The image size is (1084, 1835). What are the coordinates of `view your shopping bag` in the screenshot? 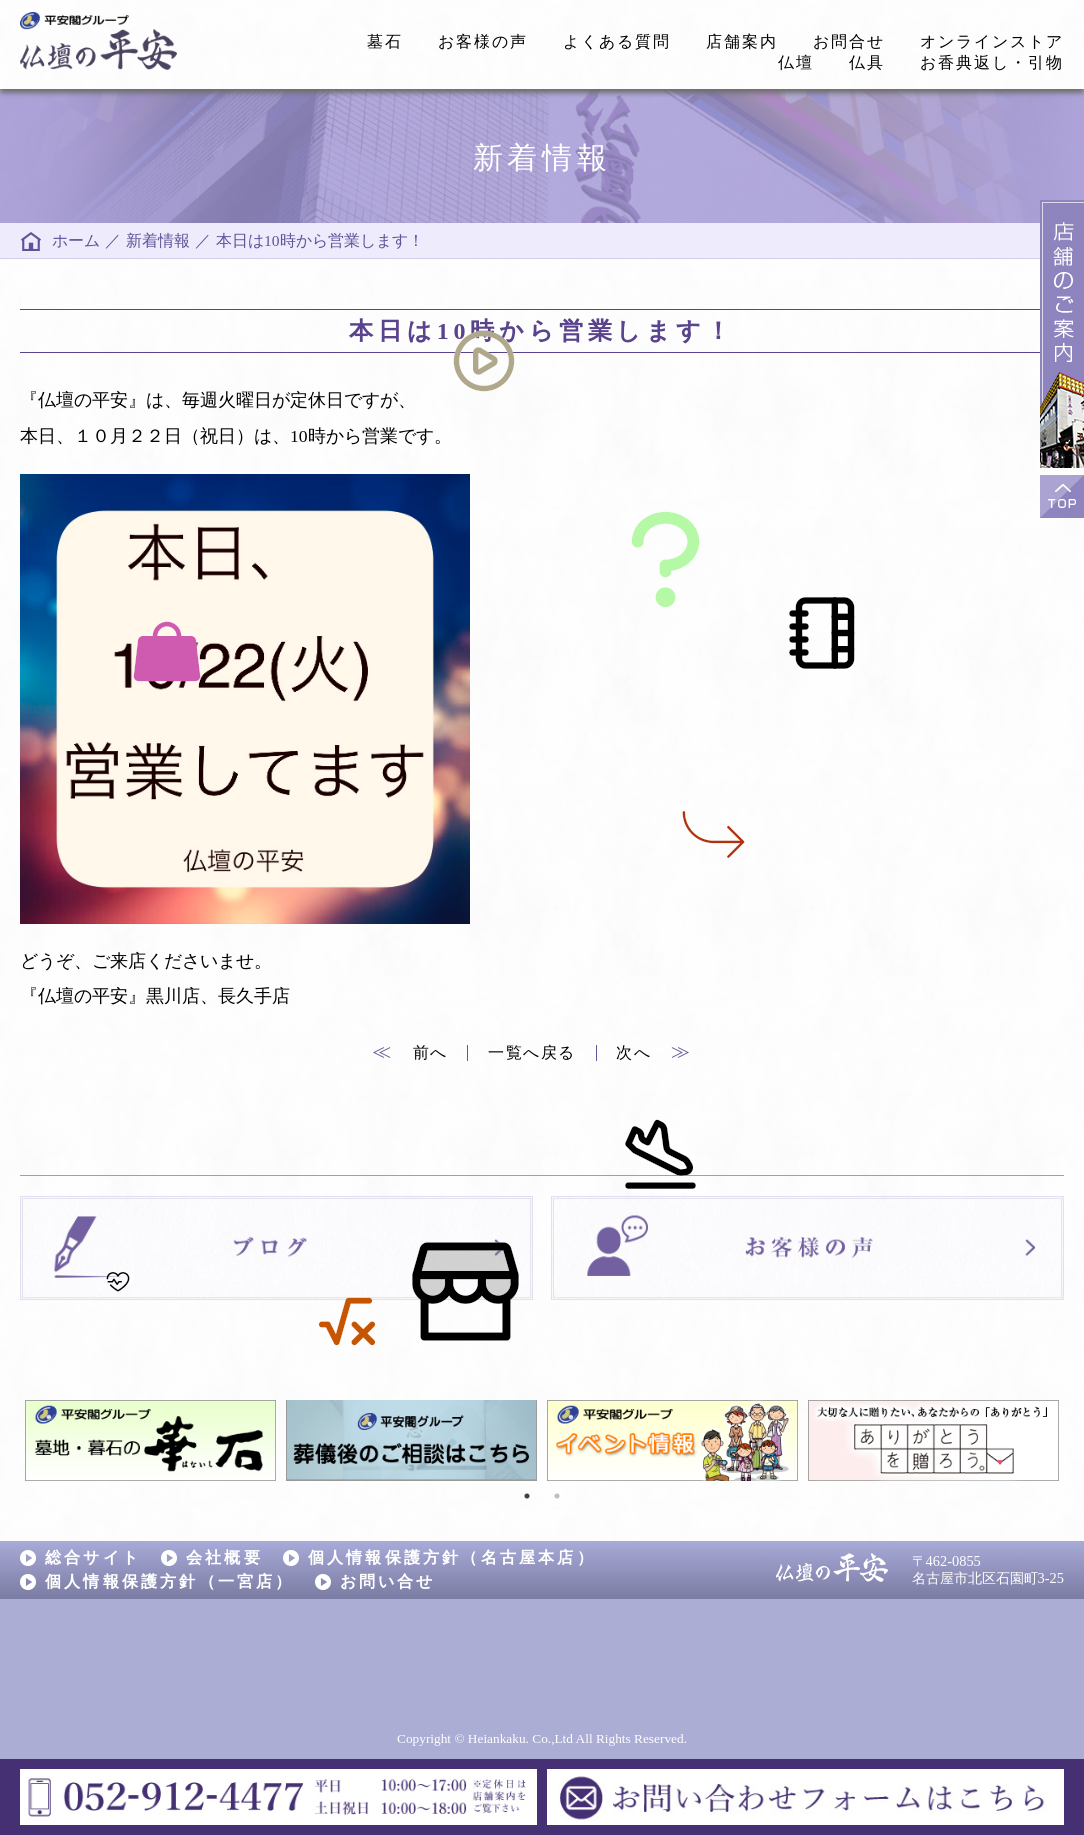 It's located at (167, 655).